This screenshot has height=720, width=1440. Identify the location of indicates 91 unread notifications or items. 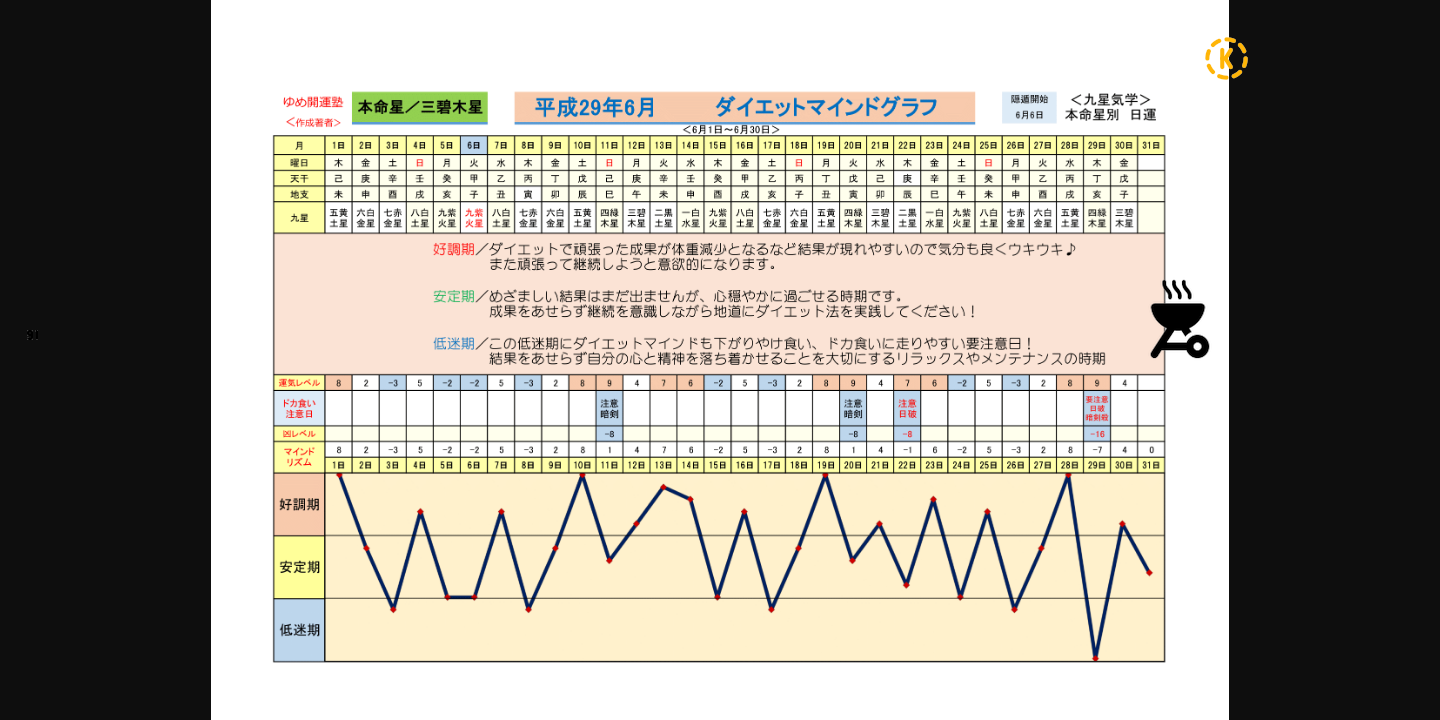
(33, 335).